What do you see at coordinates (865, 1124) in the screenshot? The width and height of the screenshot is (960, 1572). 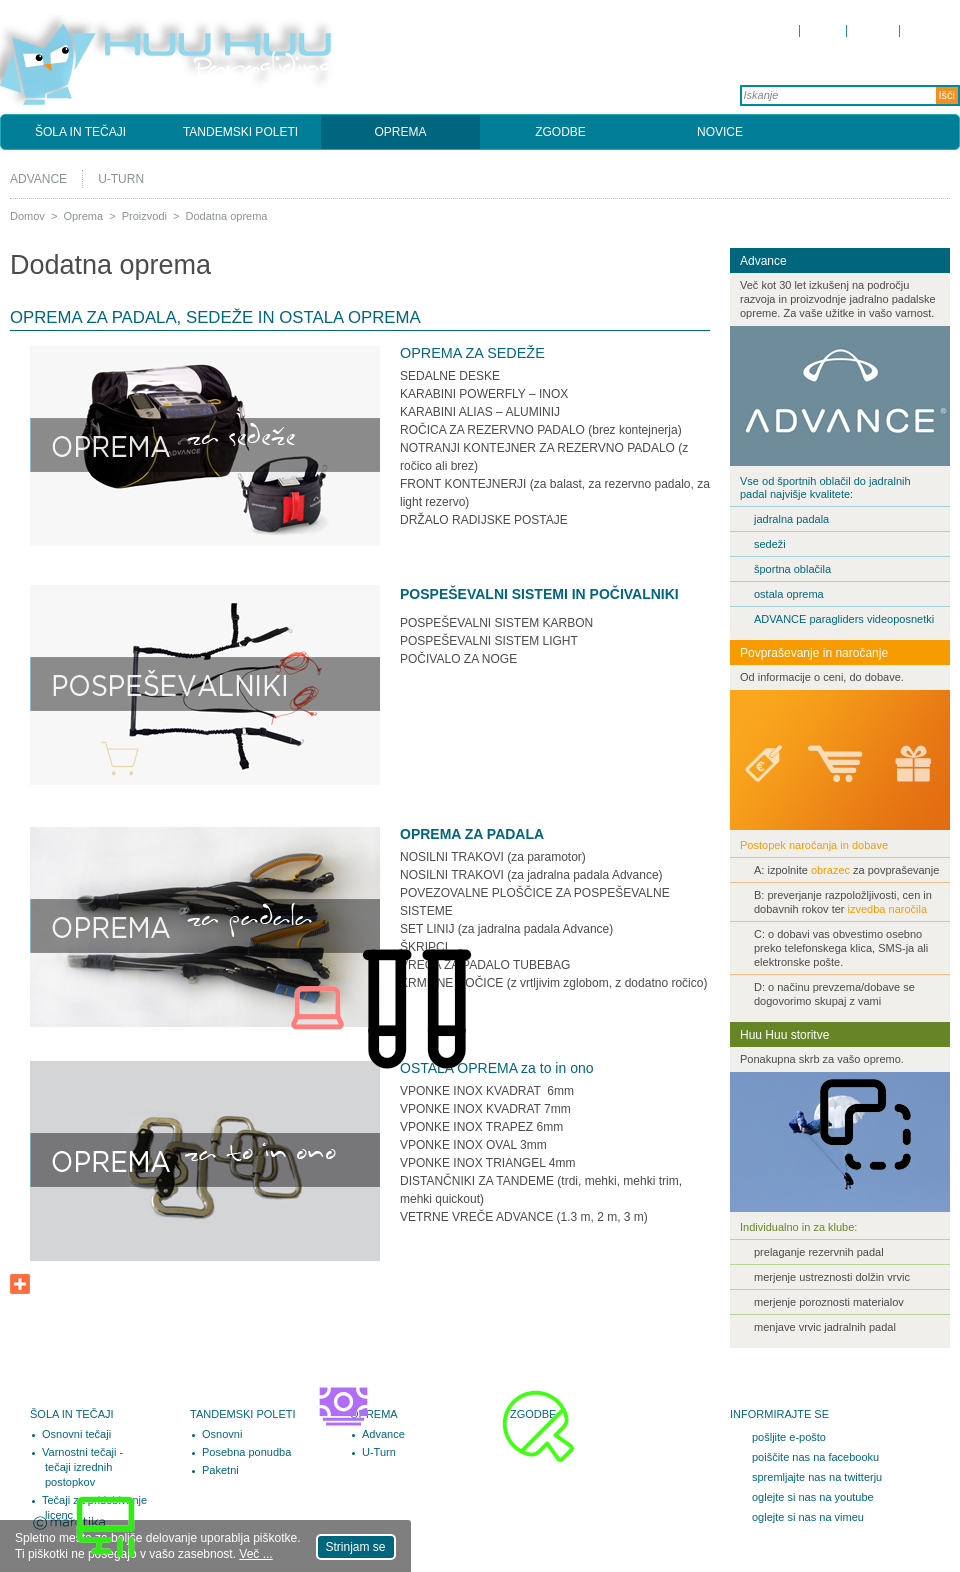 I see `subtract or remove a selected shape` at bounding box center [865, 1124].